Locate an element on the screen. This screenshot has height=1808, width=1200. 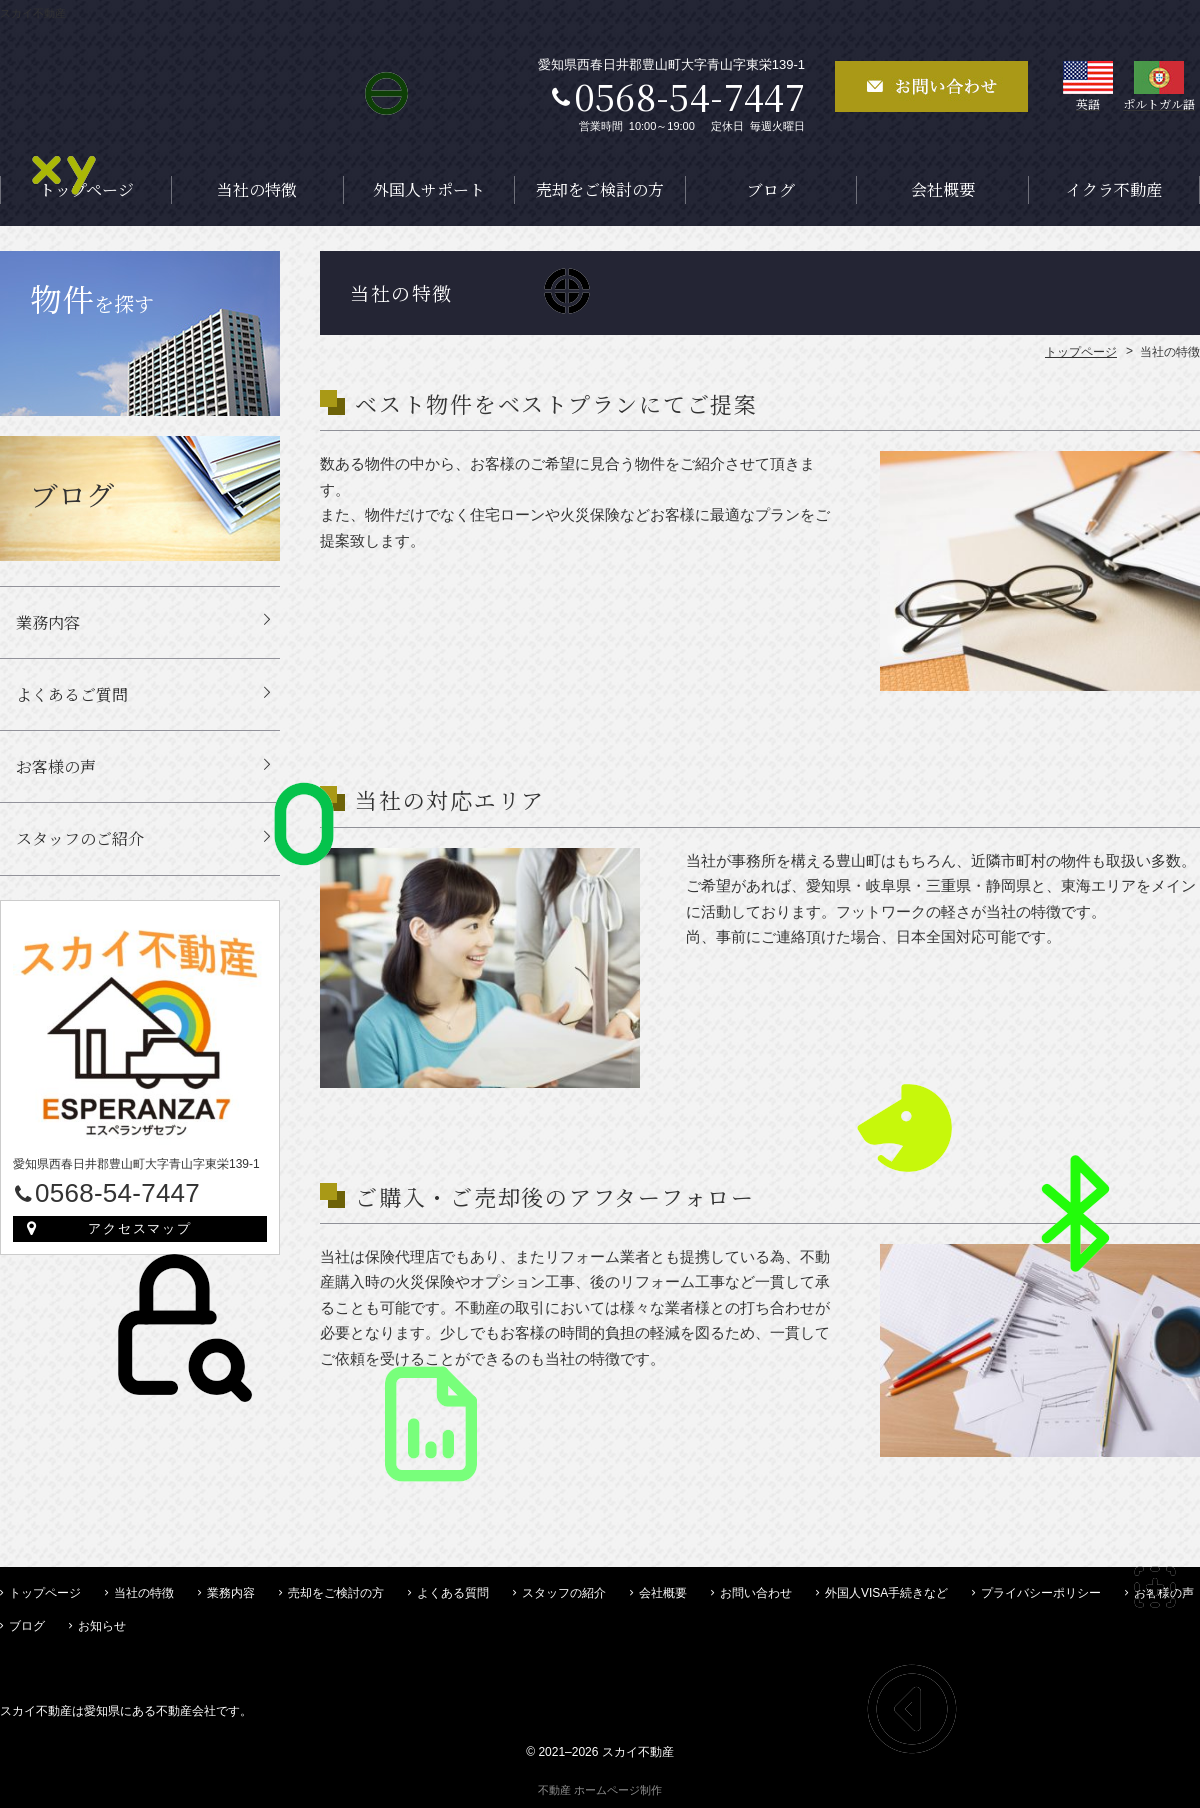
indicates zero items or empty count is located at coordinates (304, 824).